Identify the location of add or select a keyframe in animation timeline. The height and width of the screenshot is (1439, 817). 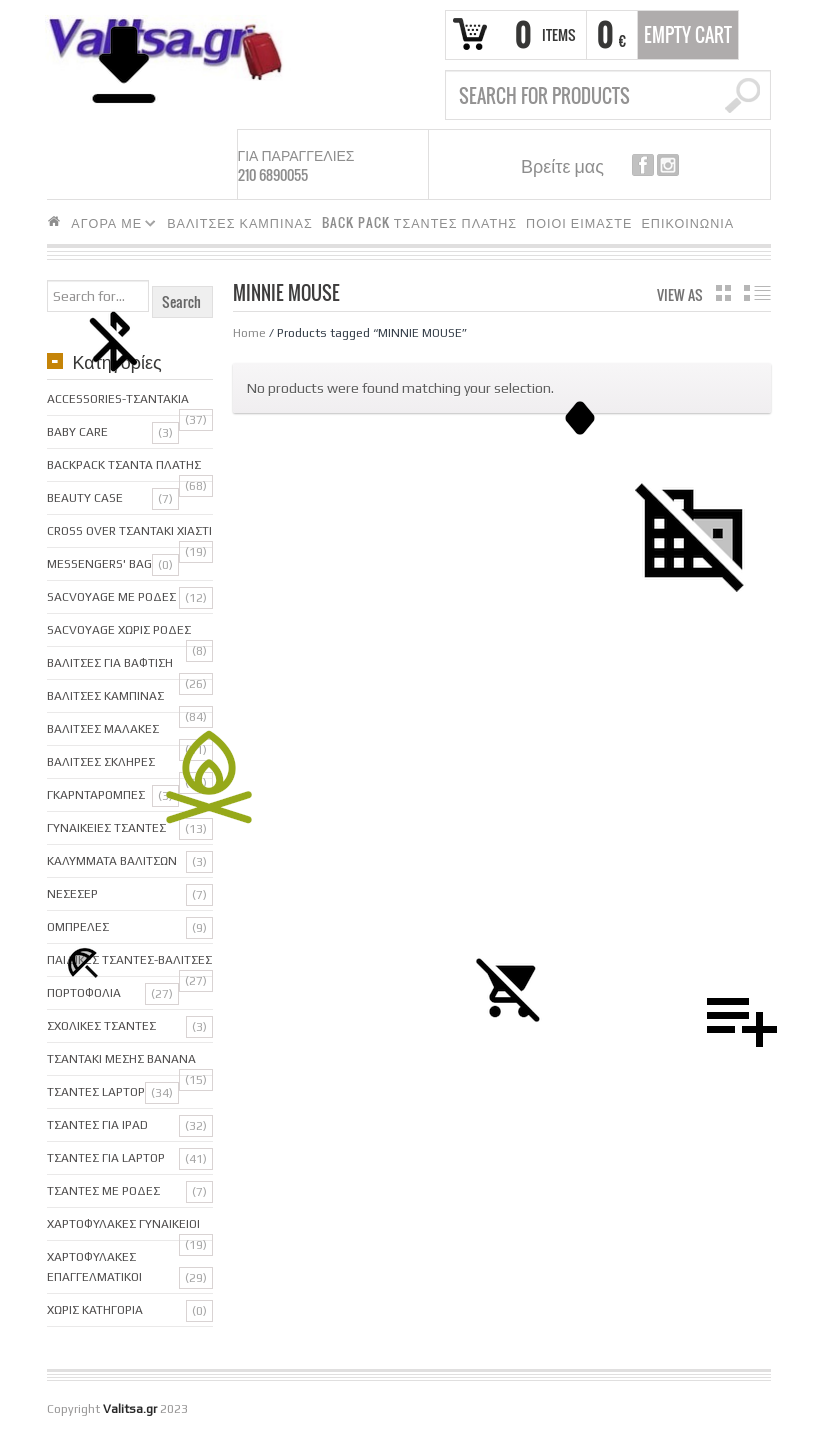
(580, 418).